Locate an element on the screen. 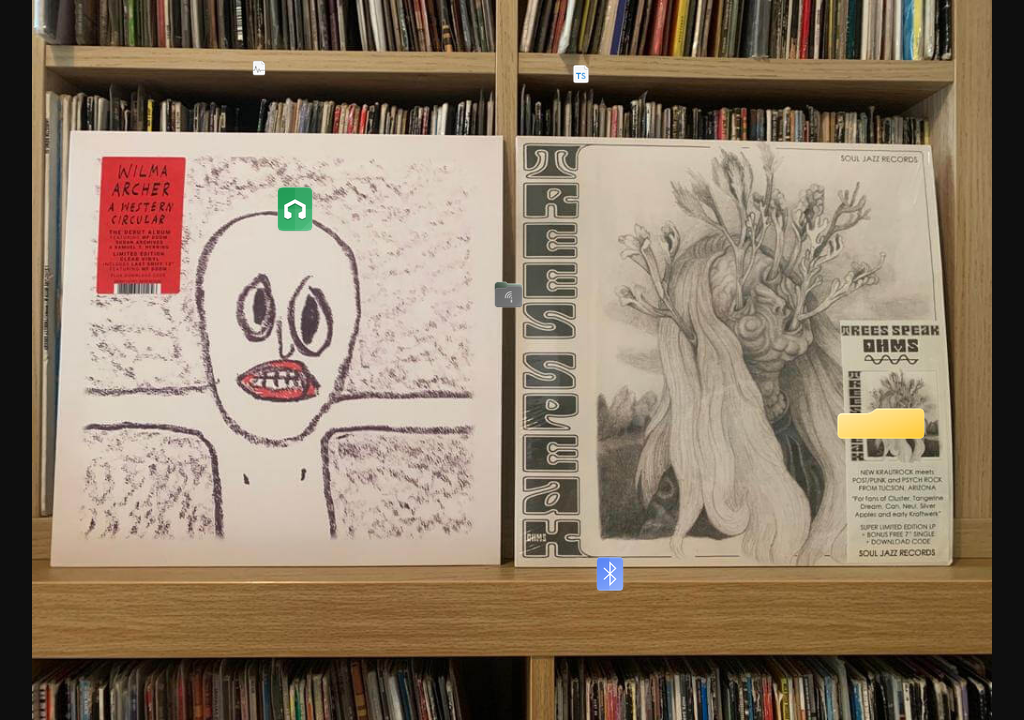 This screenshot has height=720, width=1024. open insync cloud sync folder is located at coordinates (508, 294).